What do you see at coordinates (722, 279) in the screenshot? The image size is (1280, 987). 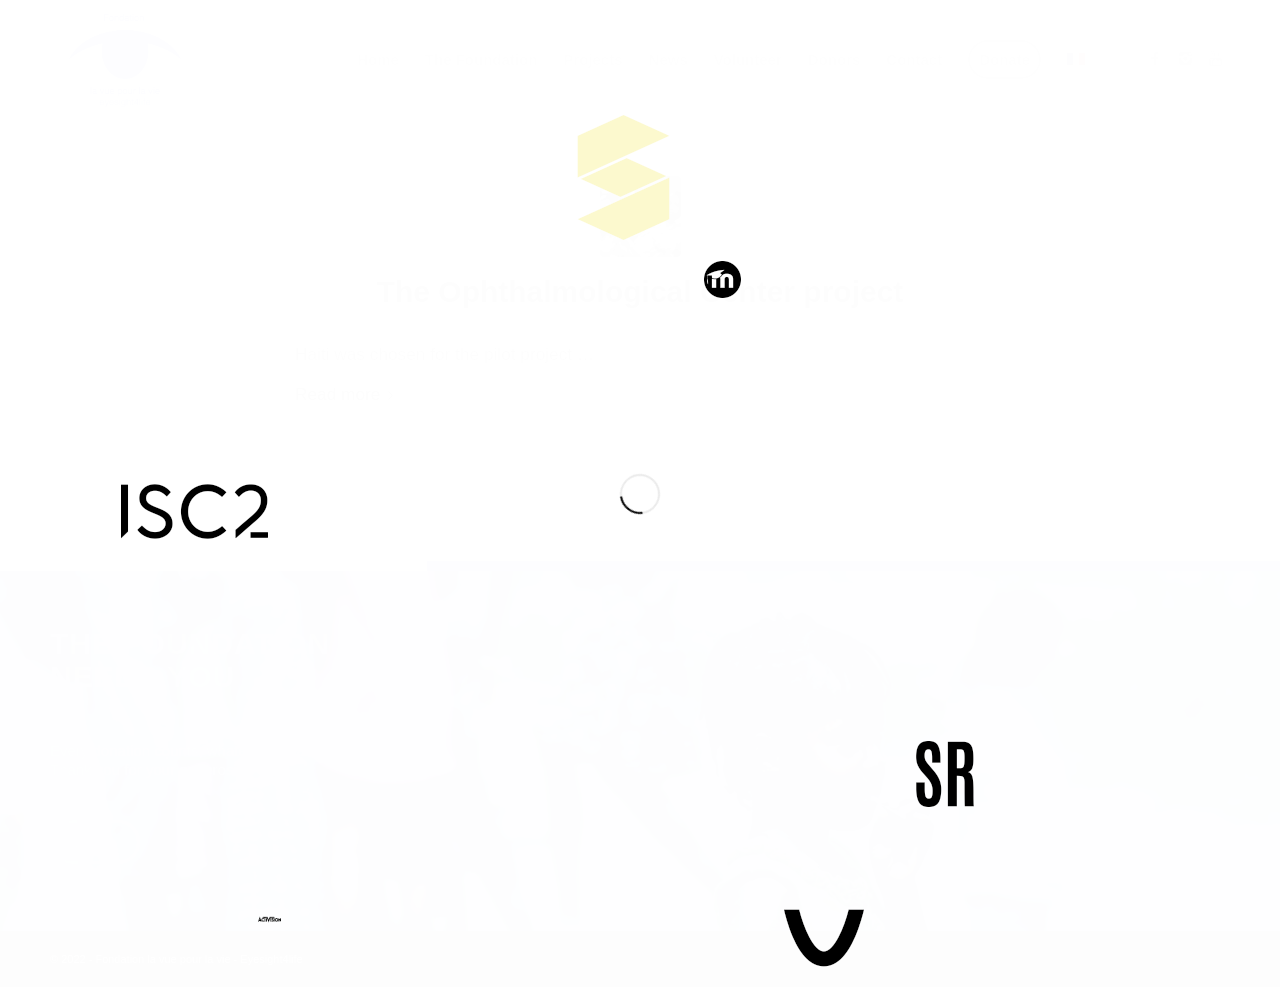 I see `open Moodle learning management system` at bounding box center [722, 279].